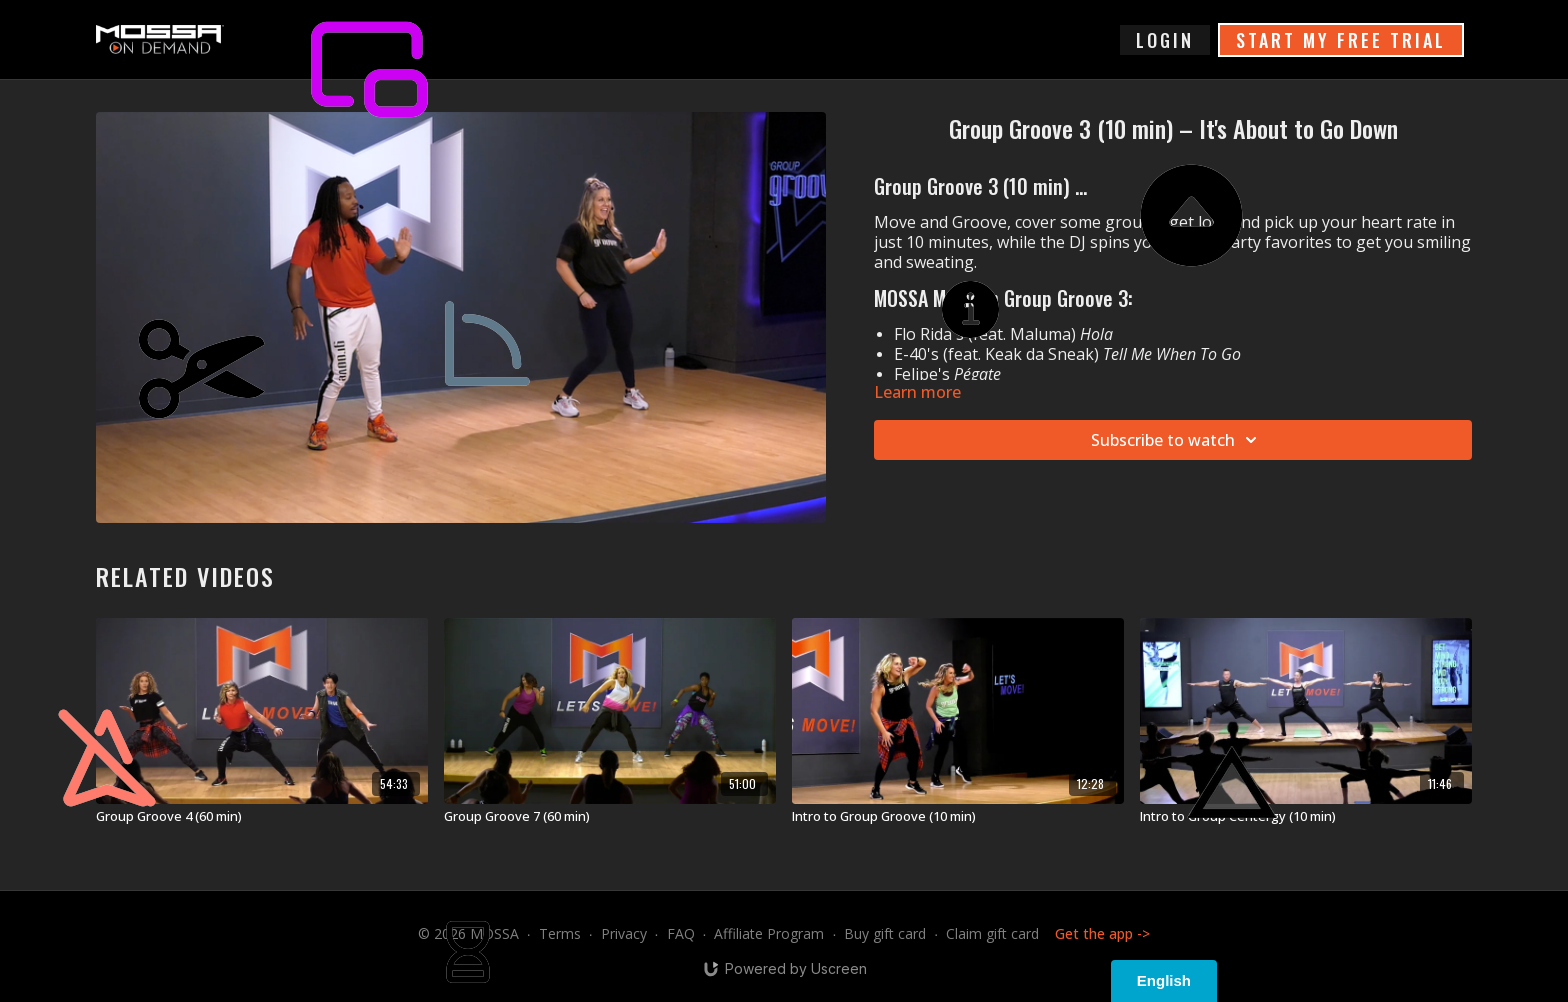 The width and height of the screenshot is (1568, 1002). Describe the element at coordinates (202, 369) in the screenshot. I see `cut selected text or content` at that location.